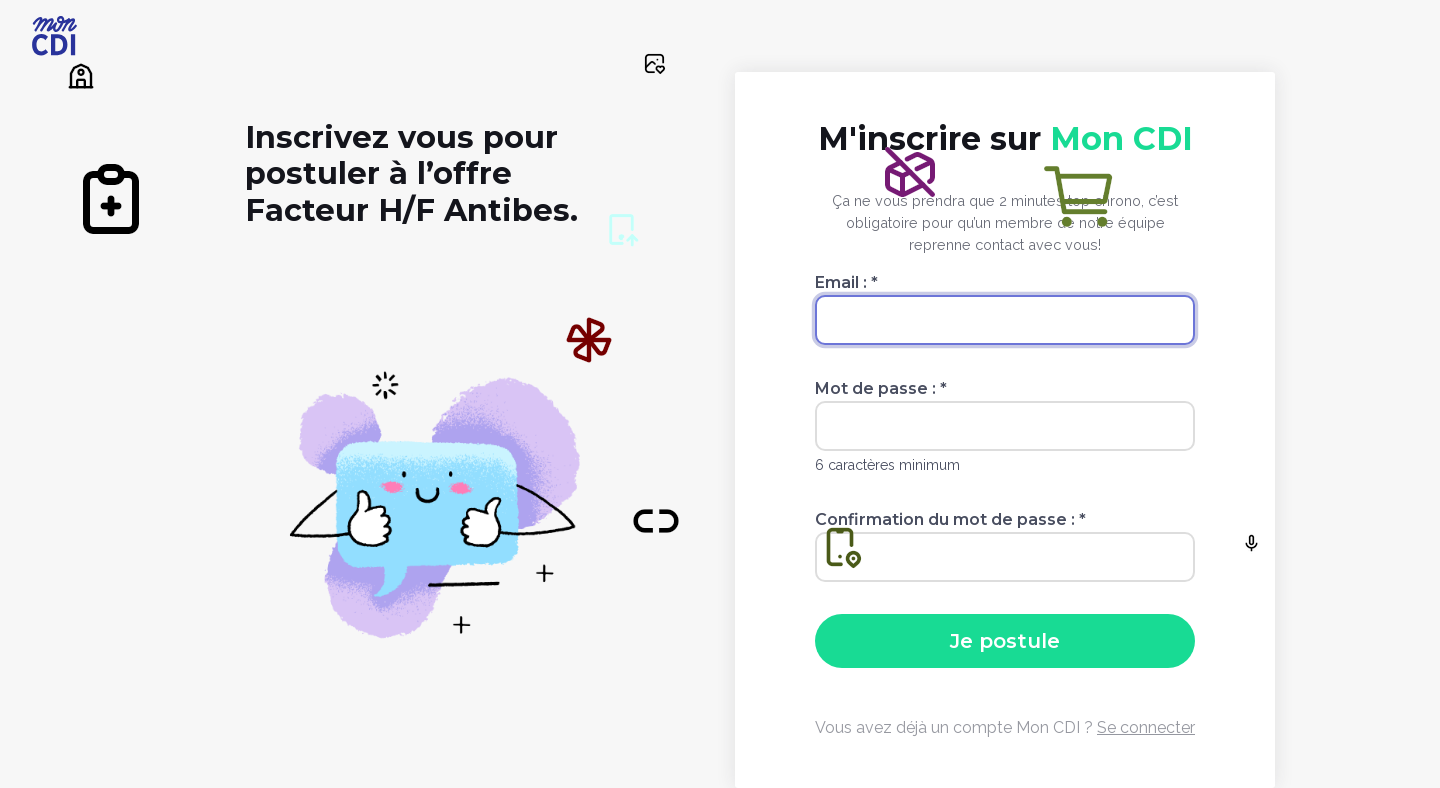  I want to click on view cottage or cabin rental listings, so click(81, 76).